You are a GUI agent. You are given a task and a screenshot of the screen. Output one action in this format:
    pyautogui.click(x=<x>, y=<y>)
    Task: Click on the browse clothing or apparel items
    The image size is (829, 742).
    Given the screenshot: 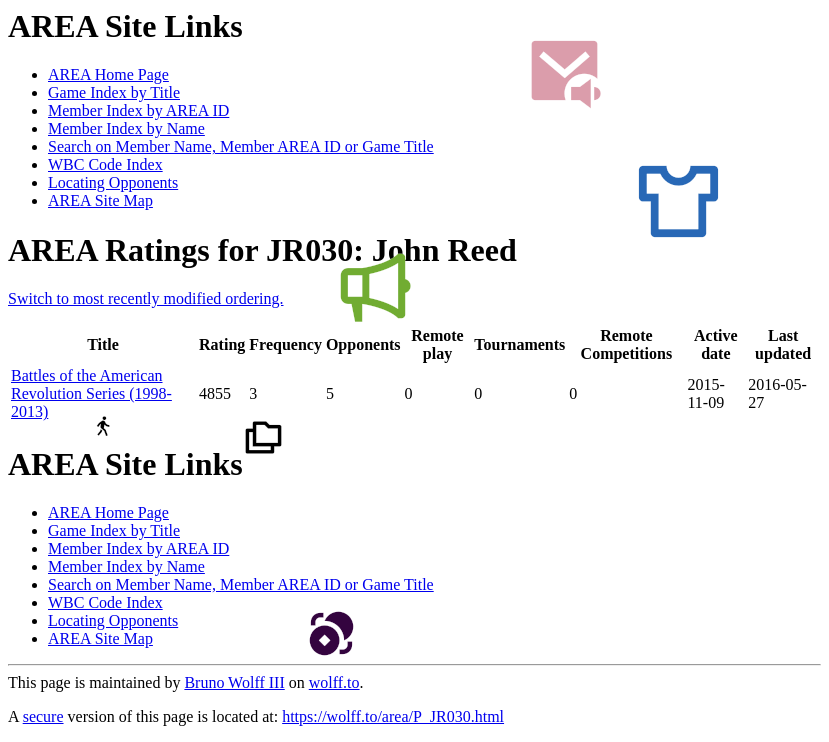 What is the action you would take?
    pyautogui.click(x=678, y=201)
    